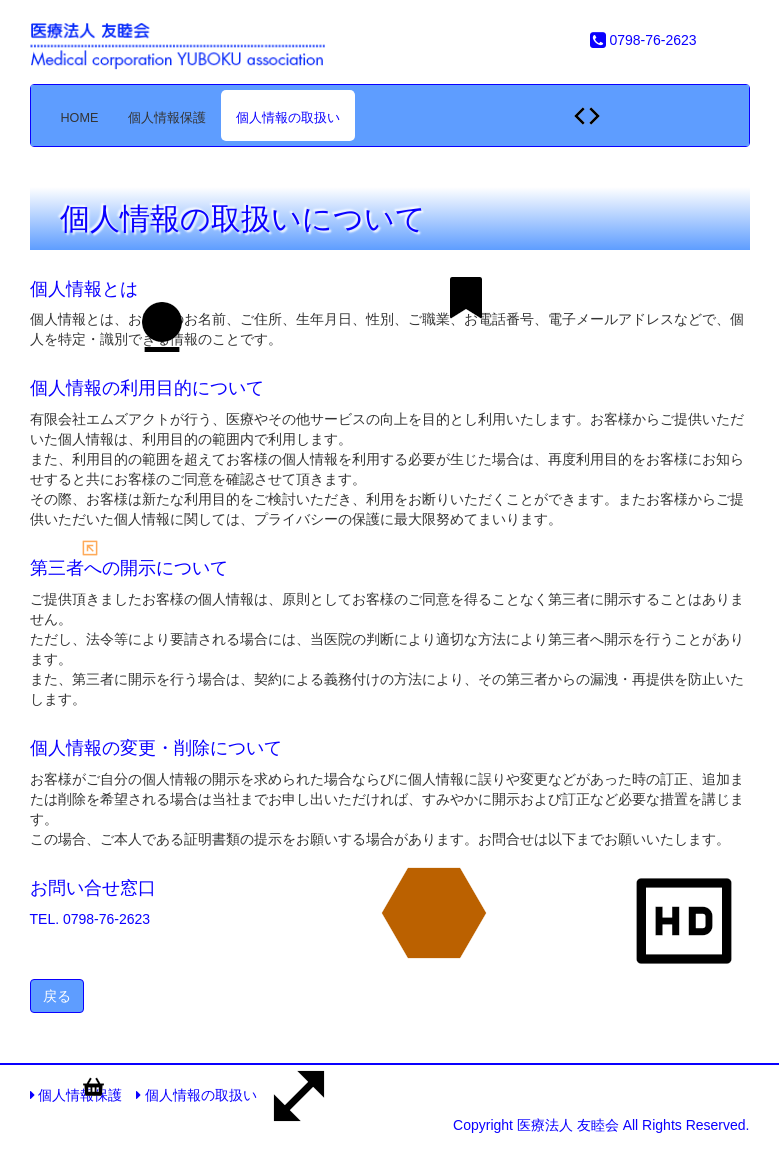 The image size is (779, 1175). Describe the element at coordinates (684, 921) in the screenshot. I see `indicates high-definition video quality is available` at that location.